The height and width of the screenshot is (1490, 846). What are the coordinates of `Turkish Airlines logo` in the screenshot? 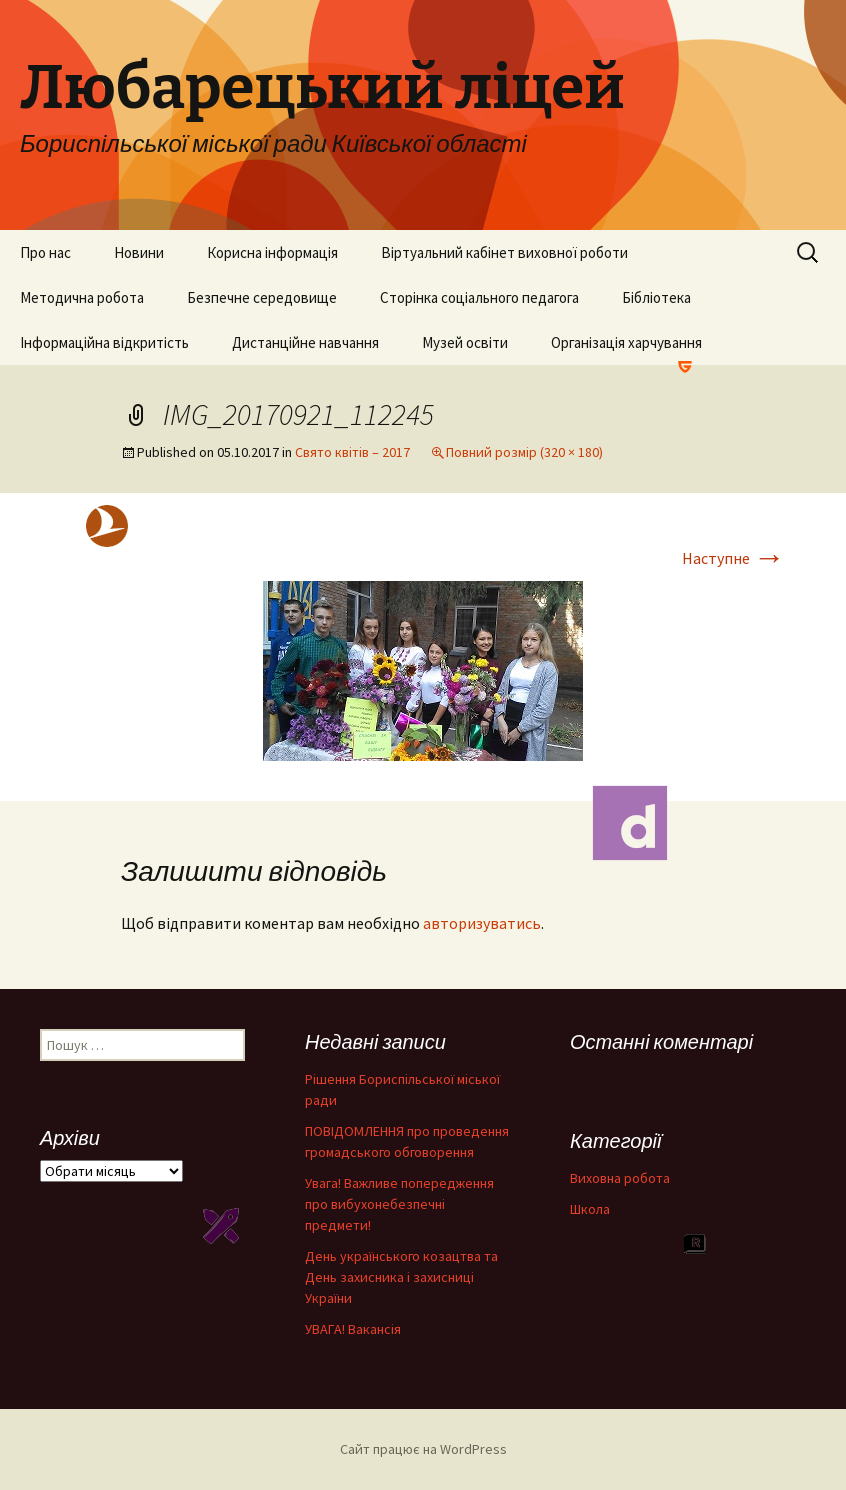 It's located at (107, 526).